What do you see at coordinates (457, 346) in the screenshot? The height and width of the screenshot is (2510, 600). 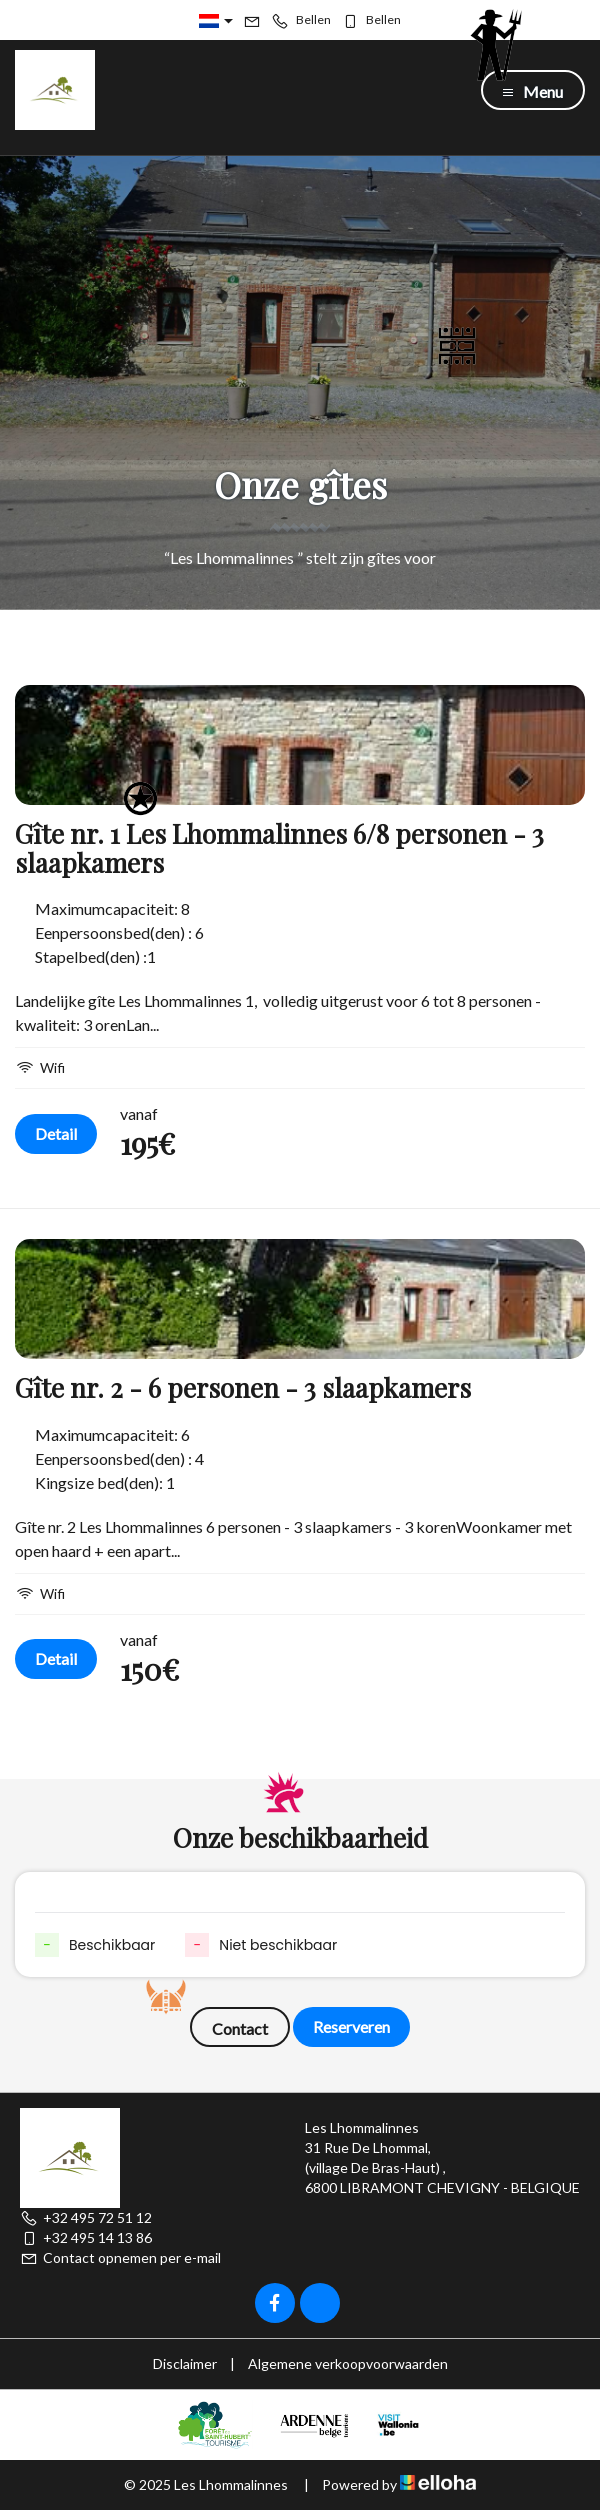 I see `access game inventory or storage grid` at bounding box center [457, 346].